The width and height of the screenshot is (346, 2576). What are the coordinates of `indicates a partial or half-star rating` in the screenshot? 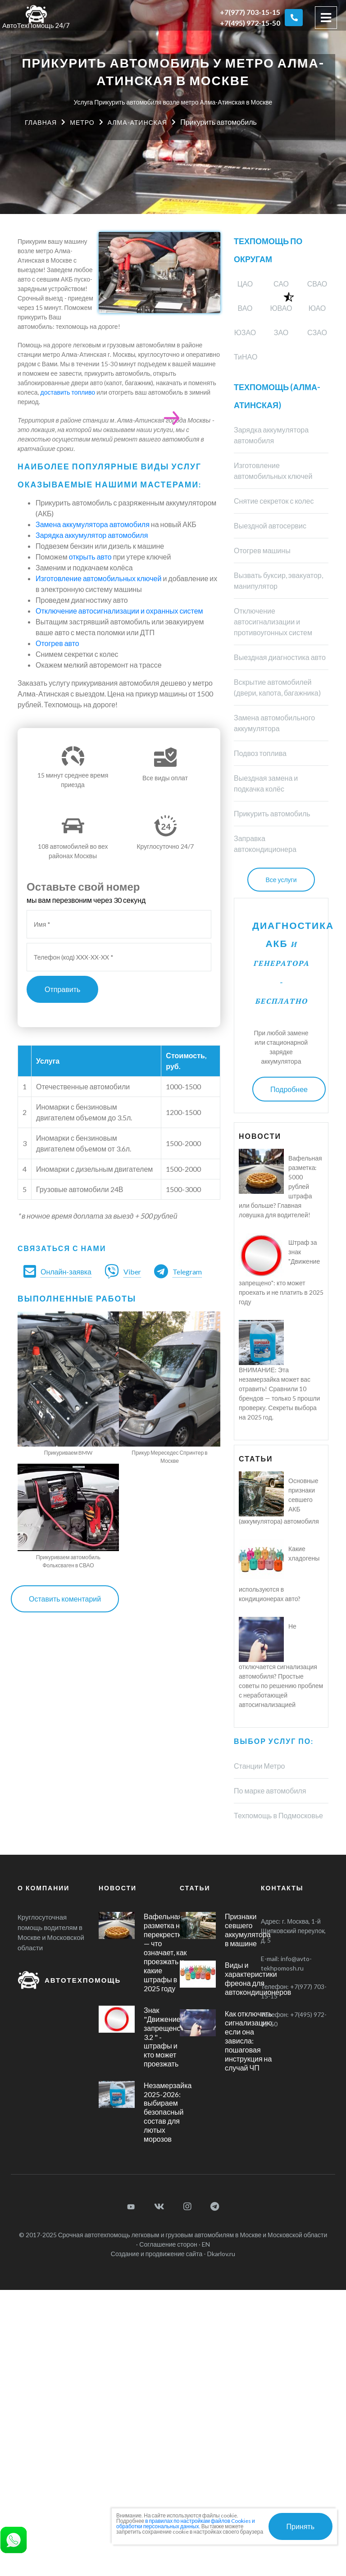 It's located at (289, 297).